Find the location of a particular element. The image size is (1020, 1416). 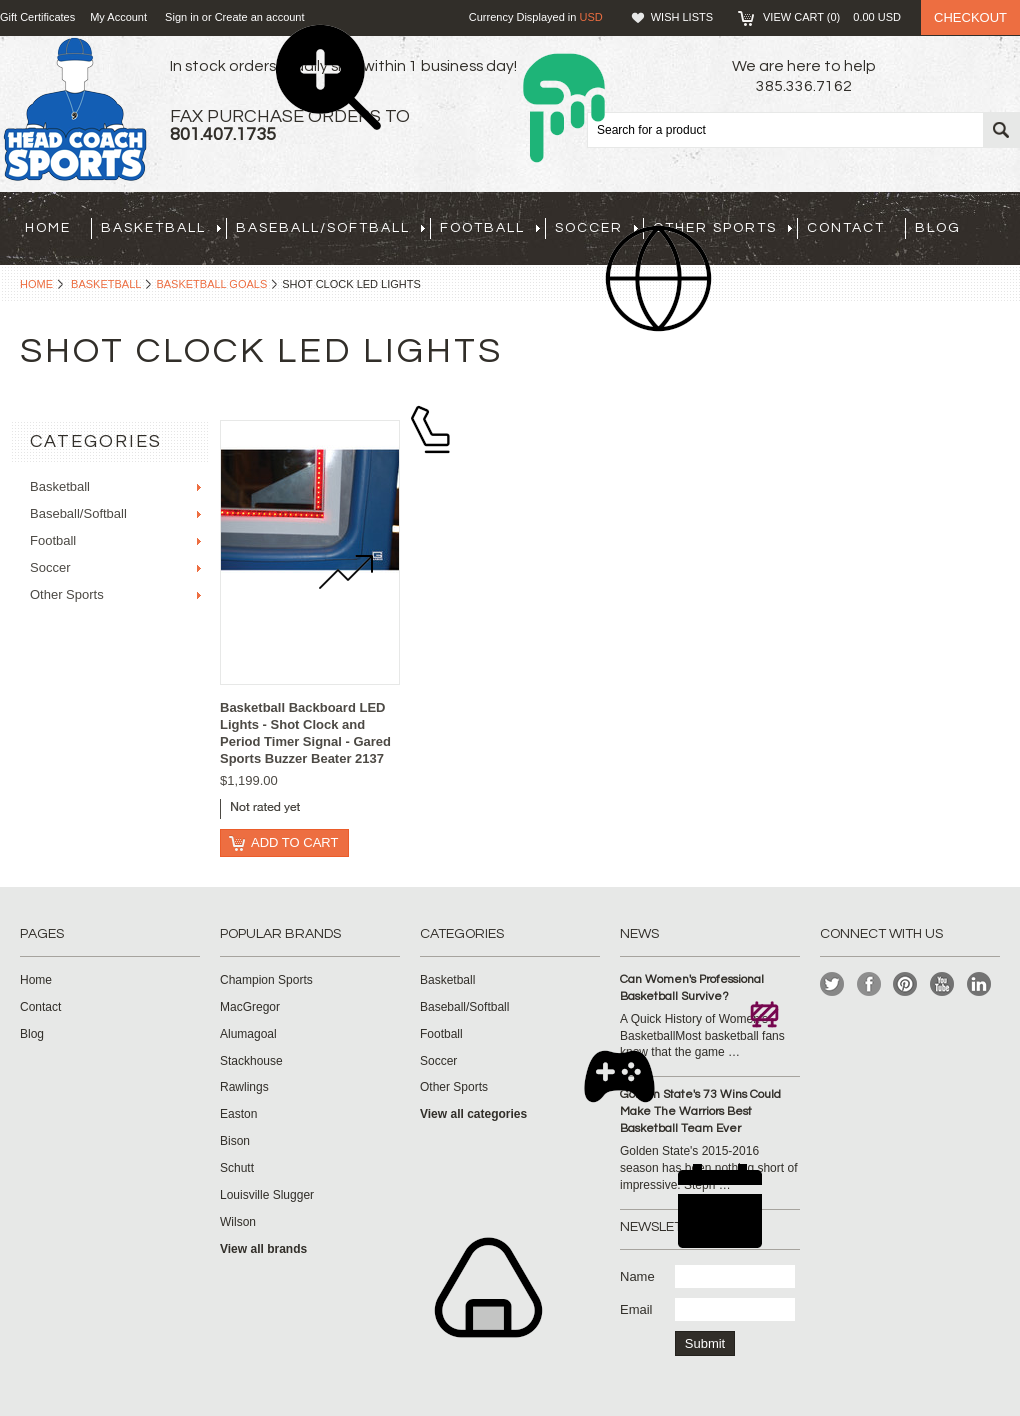

select or reserve a seat is located at coordinates (429, 429).